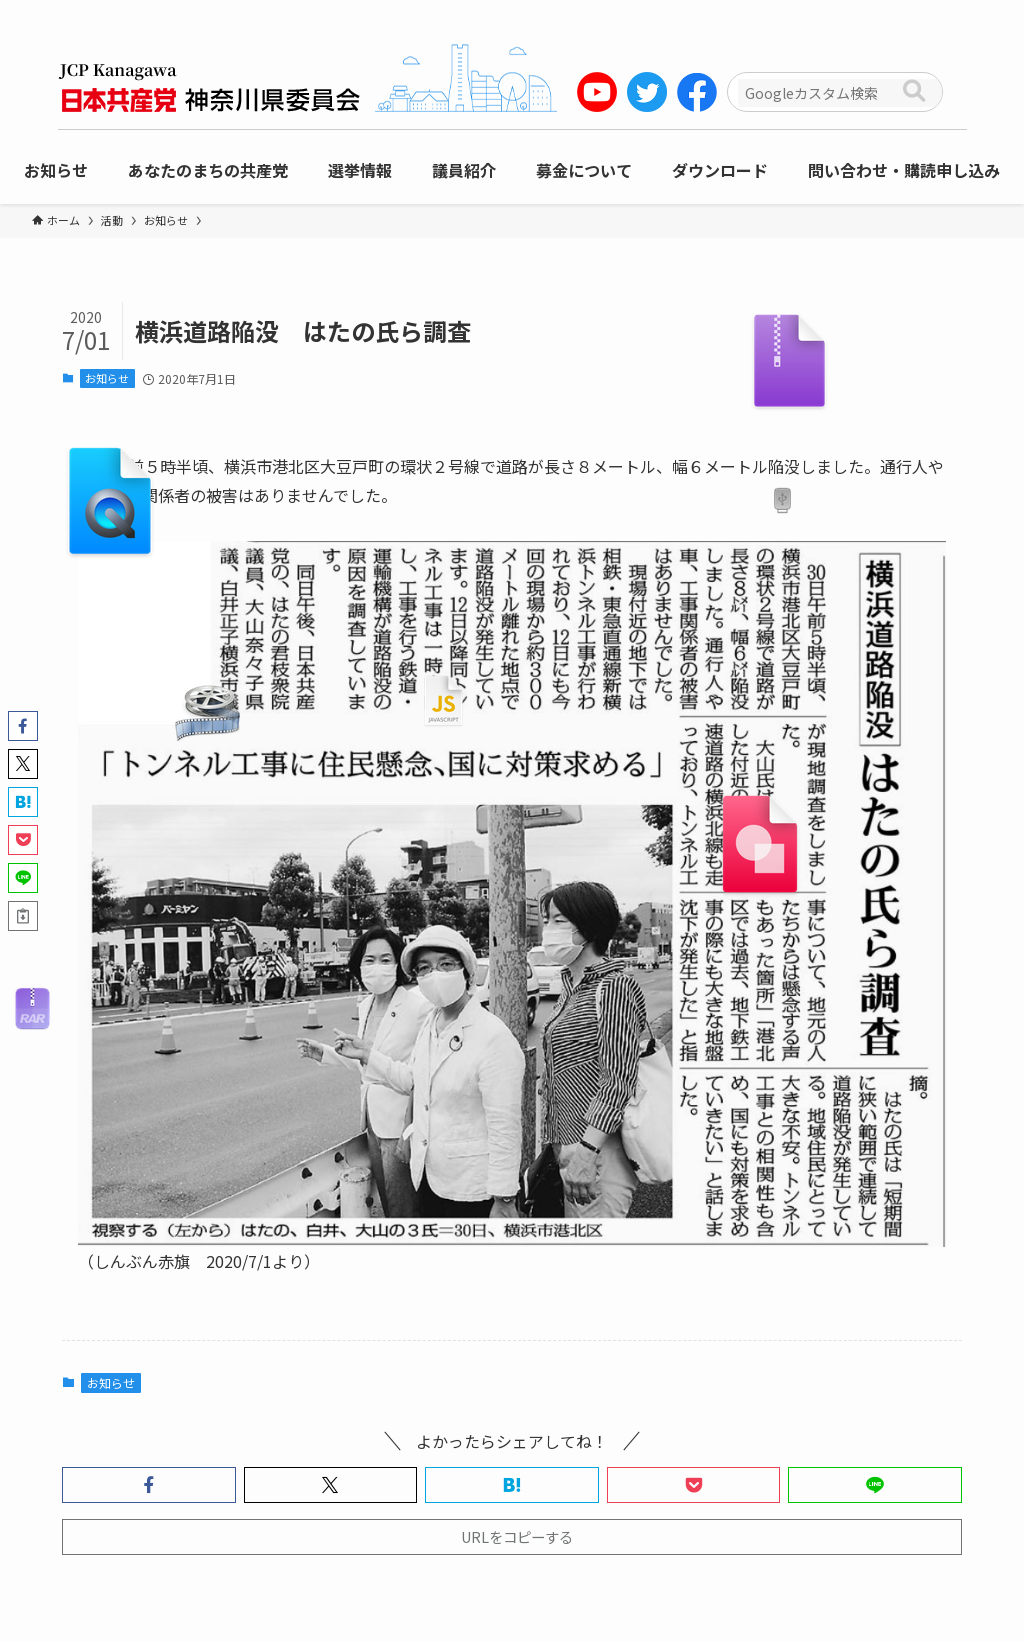  I want to click on a compressed RAR archive file, so click(32, 1008).